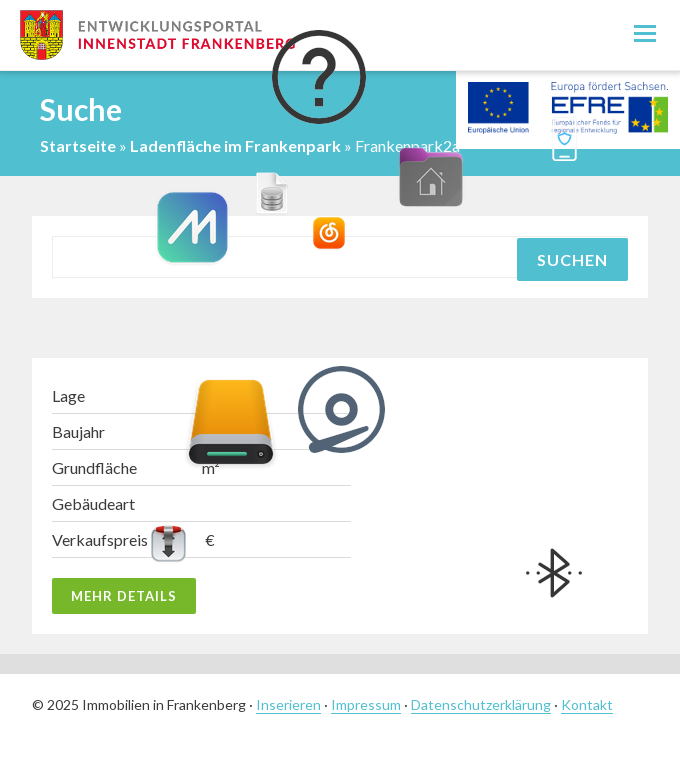 Image resolution: width=680 pixels, height=766 pixels. What do you see at coordinates (329, 233) in the screenshot?
I see `open netease cloud music app` at bounding box center [329, 233].